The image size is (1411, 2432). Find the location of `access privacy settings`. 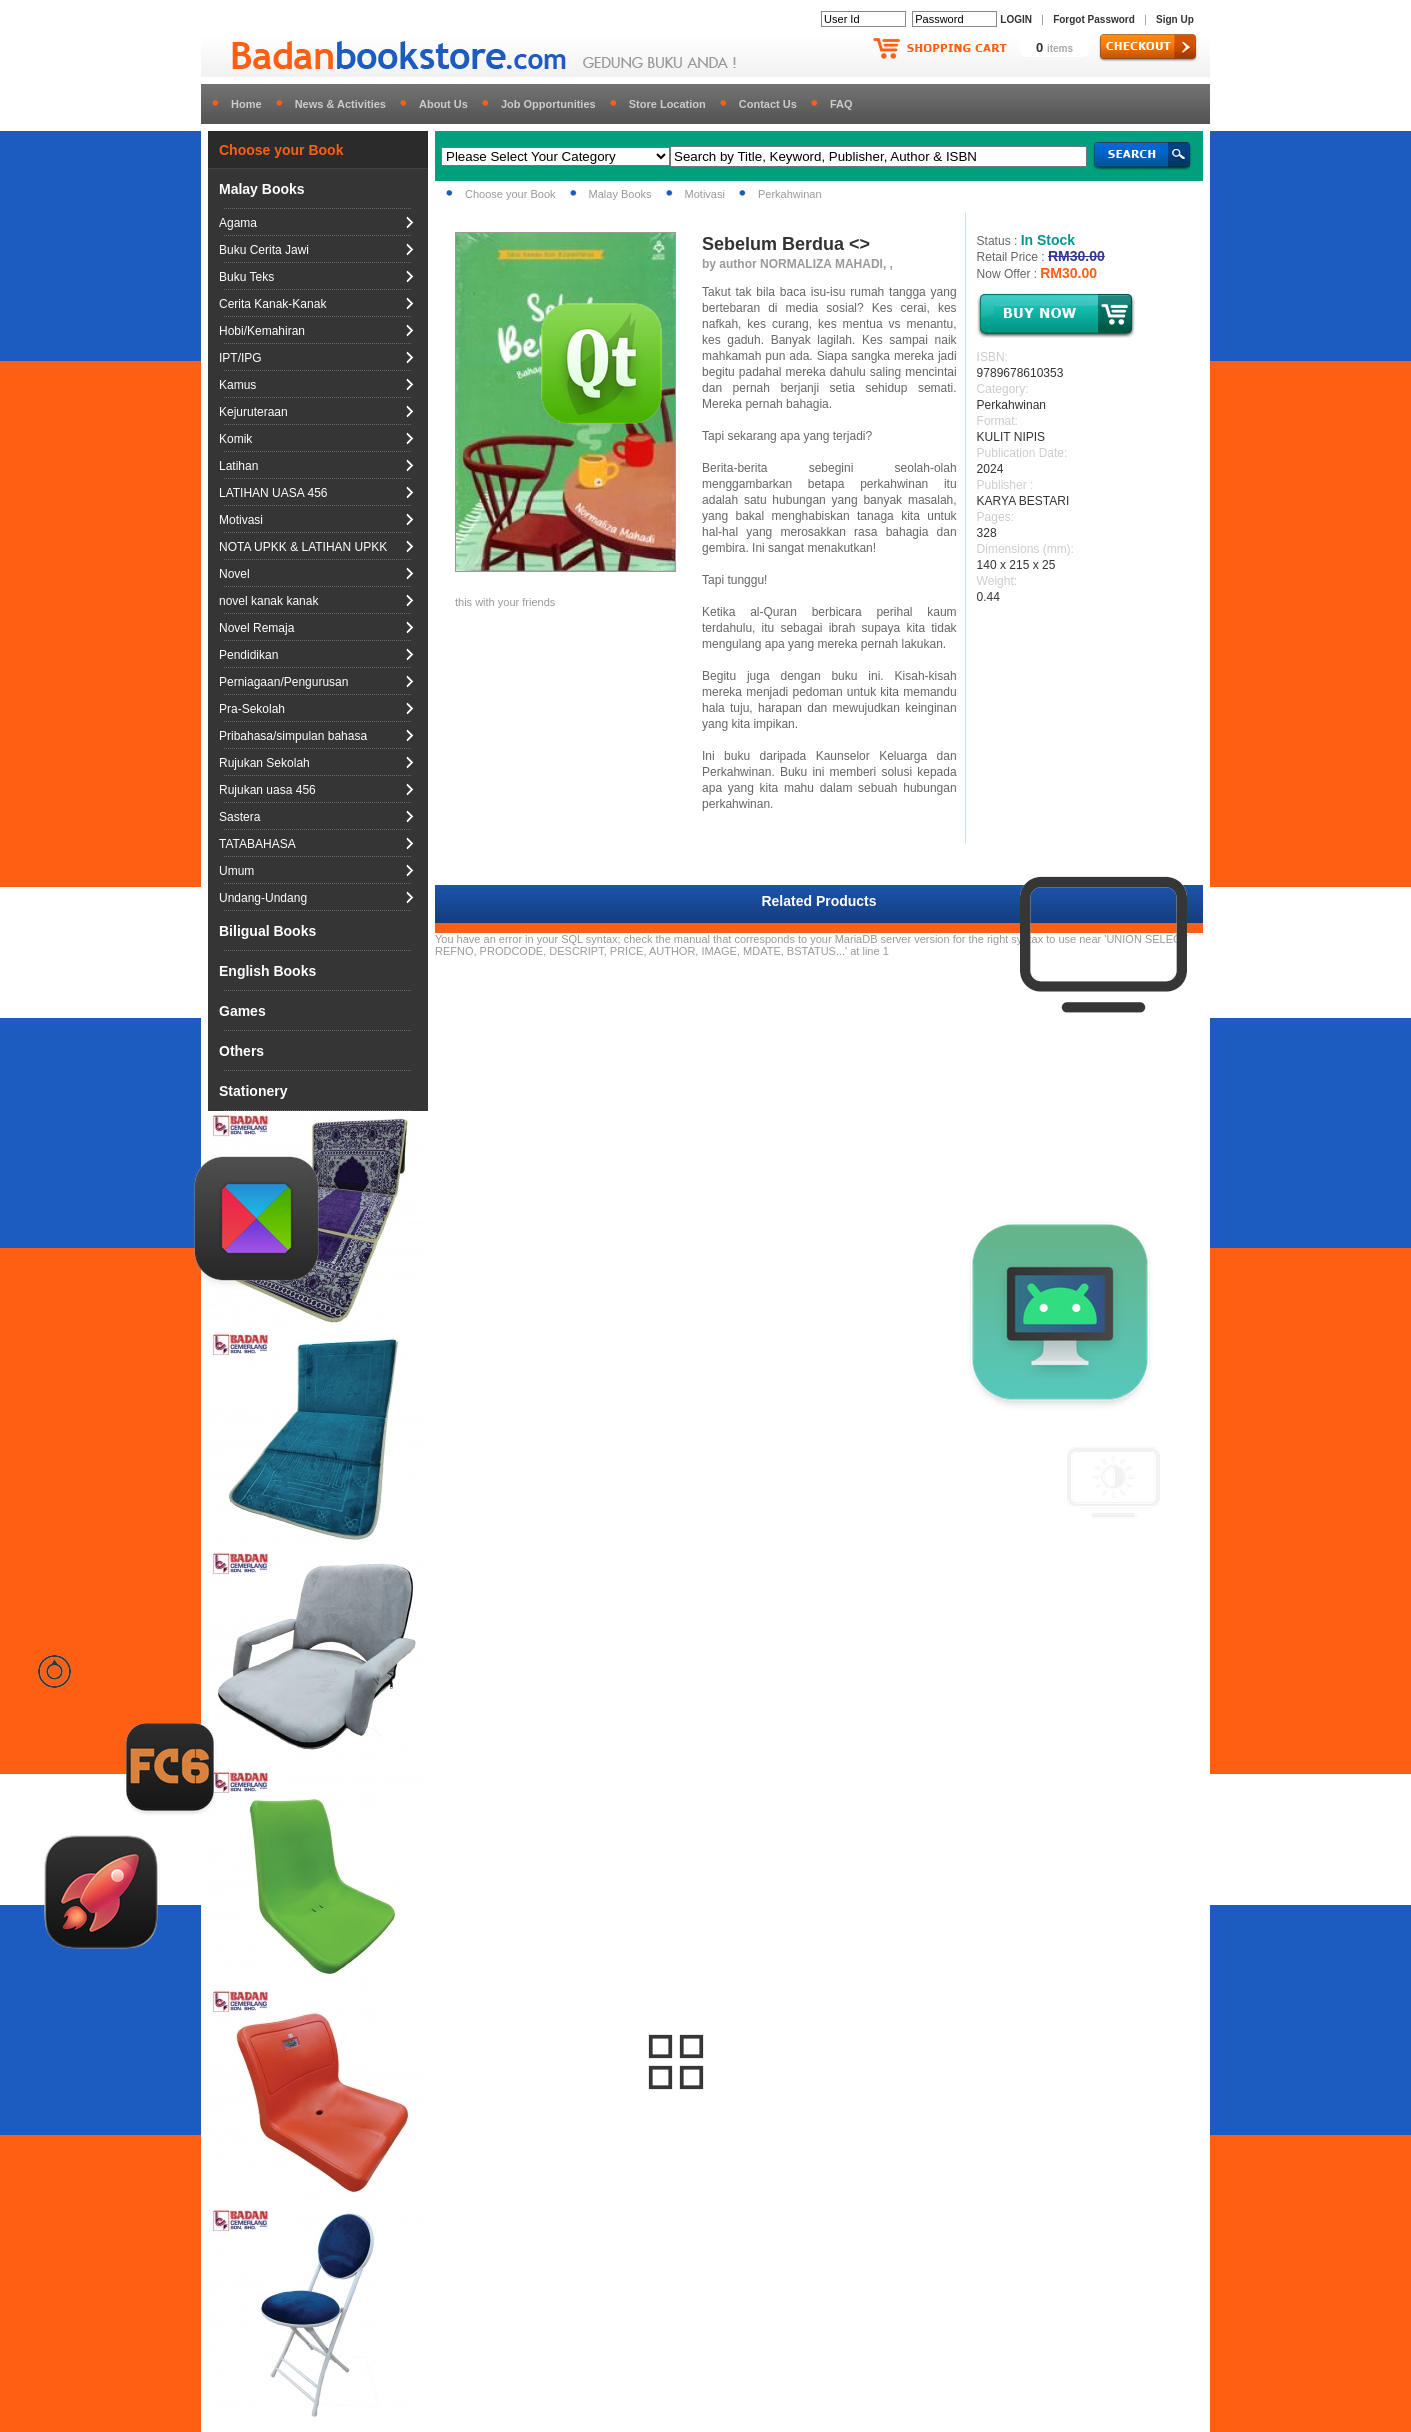

access privacy settings is located at coordinates (54, 1671).